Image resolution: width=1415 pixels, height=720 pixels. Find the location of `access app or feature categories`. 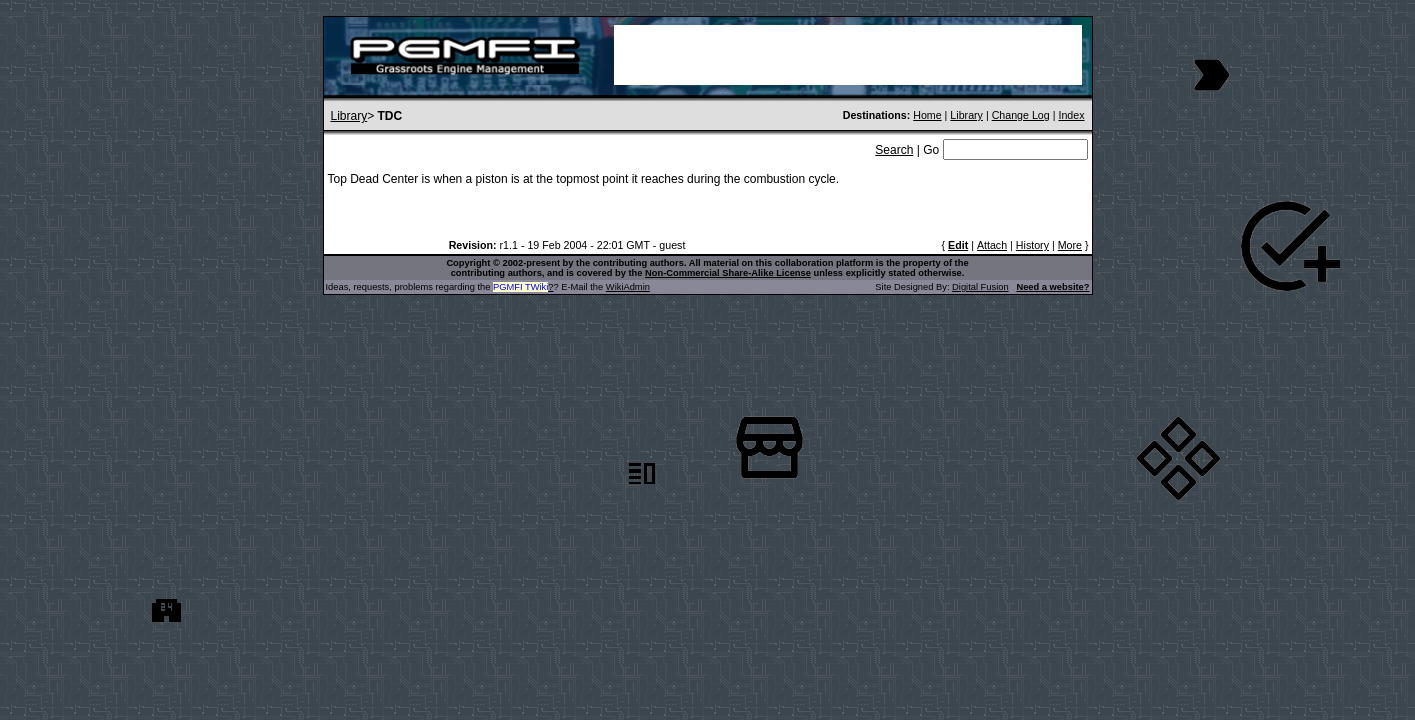

access app or feature categories is located at coordinates (1178, 458).